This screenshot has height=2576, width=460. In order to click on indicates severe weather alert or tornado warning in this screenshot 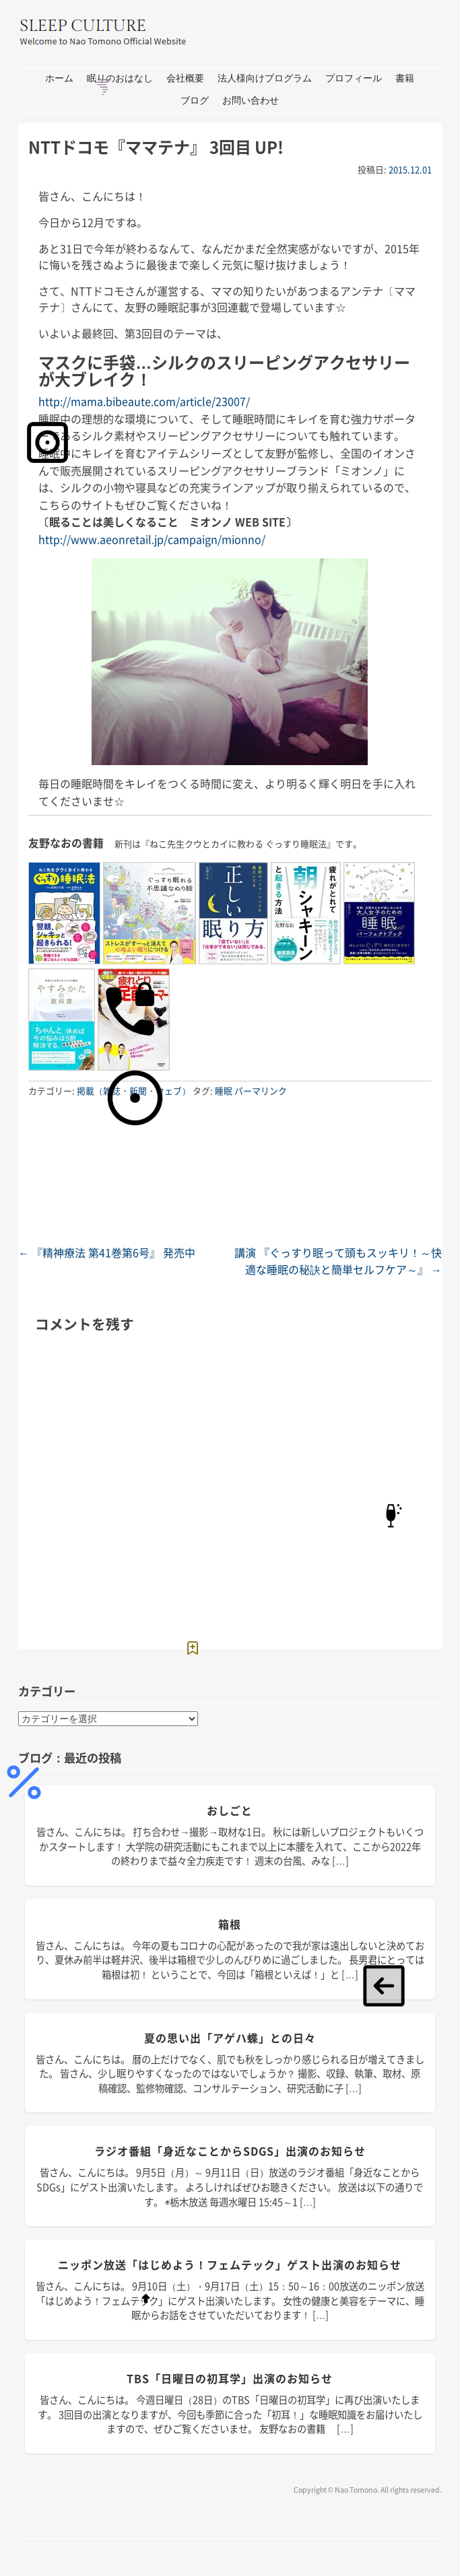, I will do `click(103, 86)`.